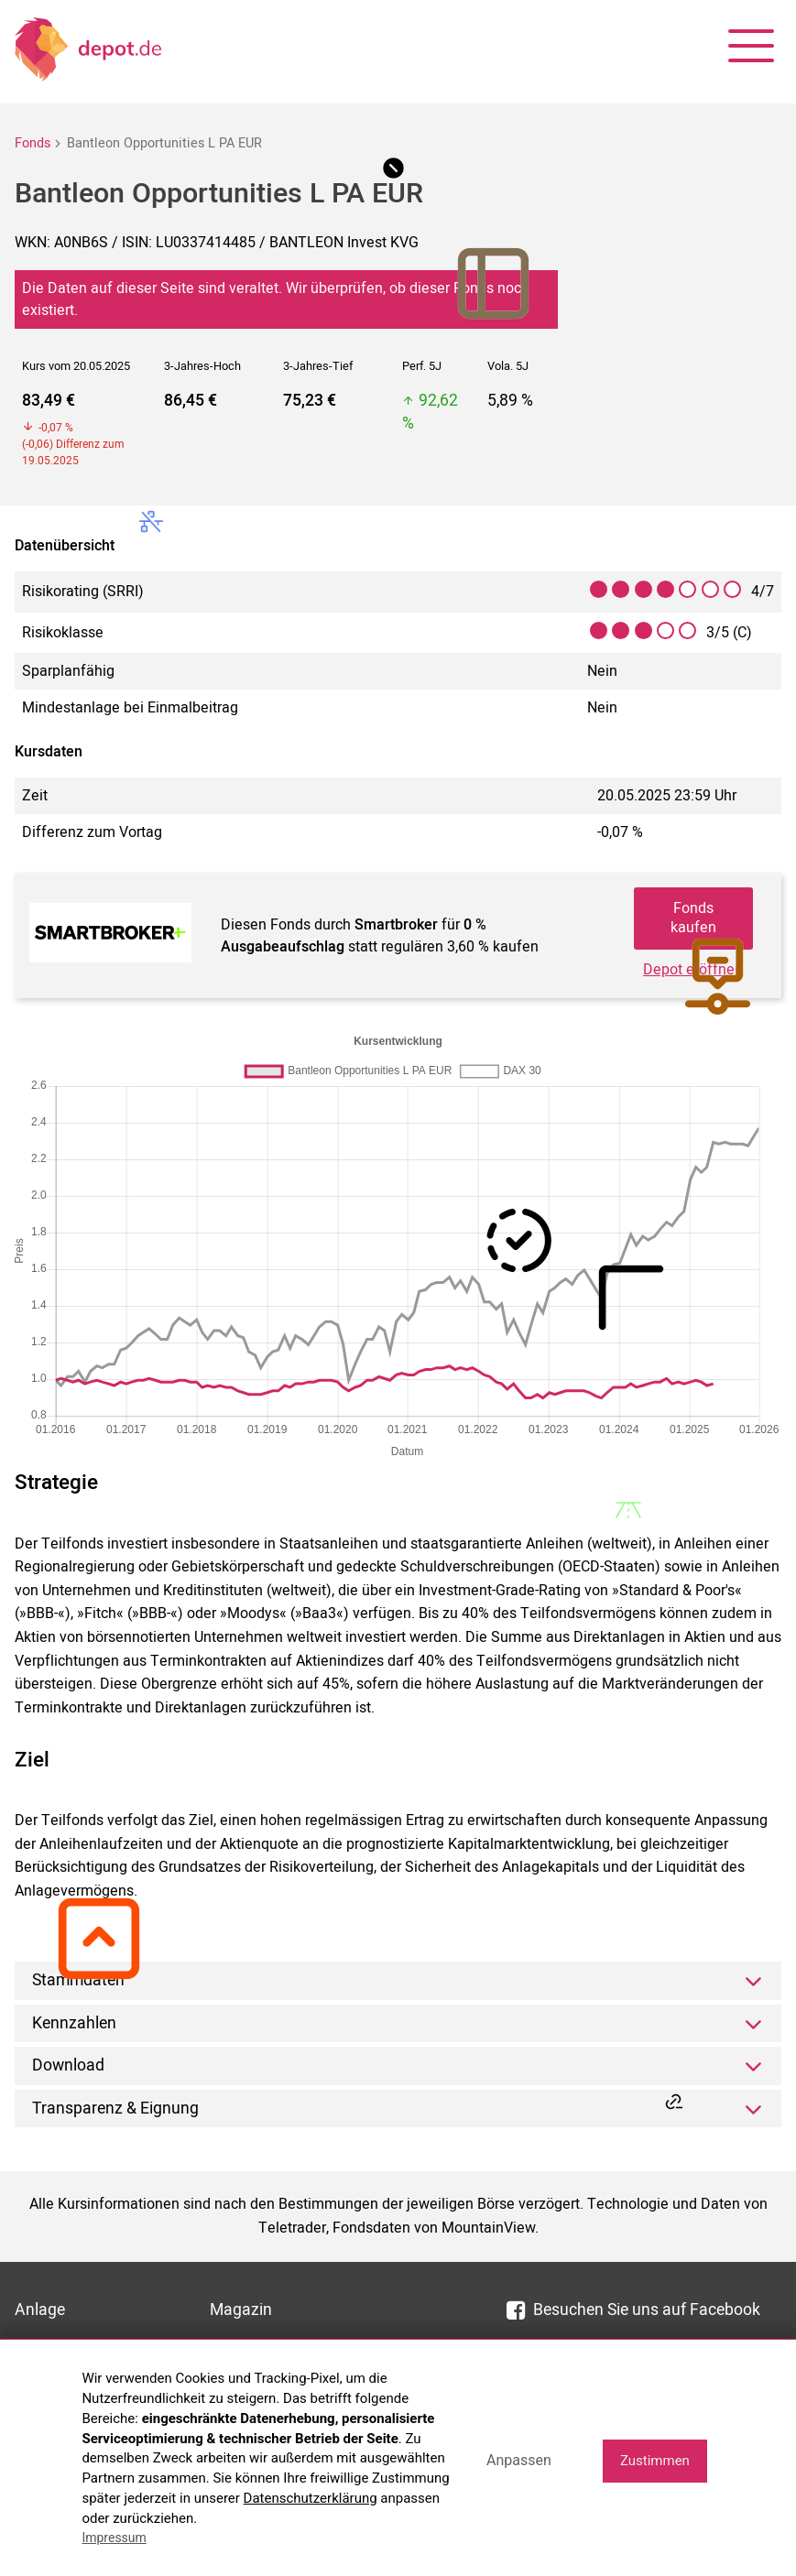 This screenshot has width=796, height=2576. Describe the element at coordinates (518, 1240) in the screenshot. I see `task or process completed successfully` at that location.